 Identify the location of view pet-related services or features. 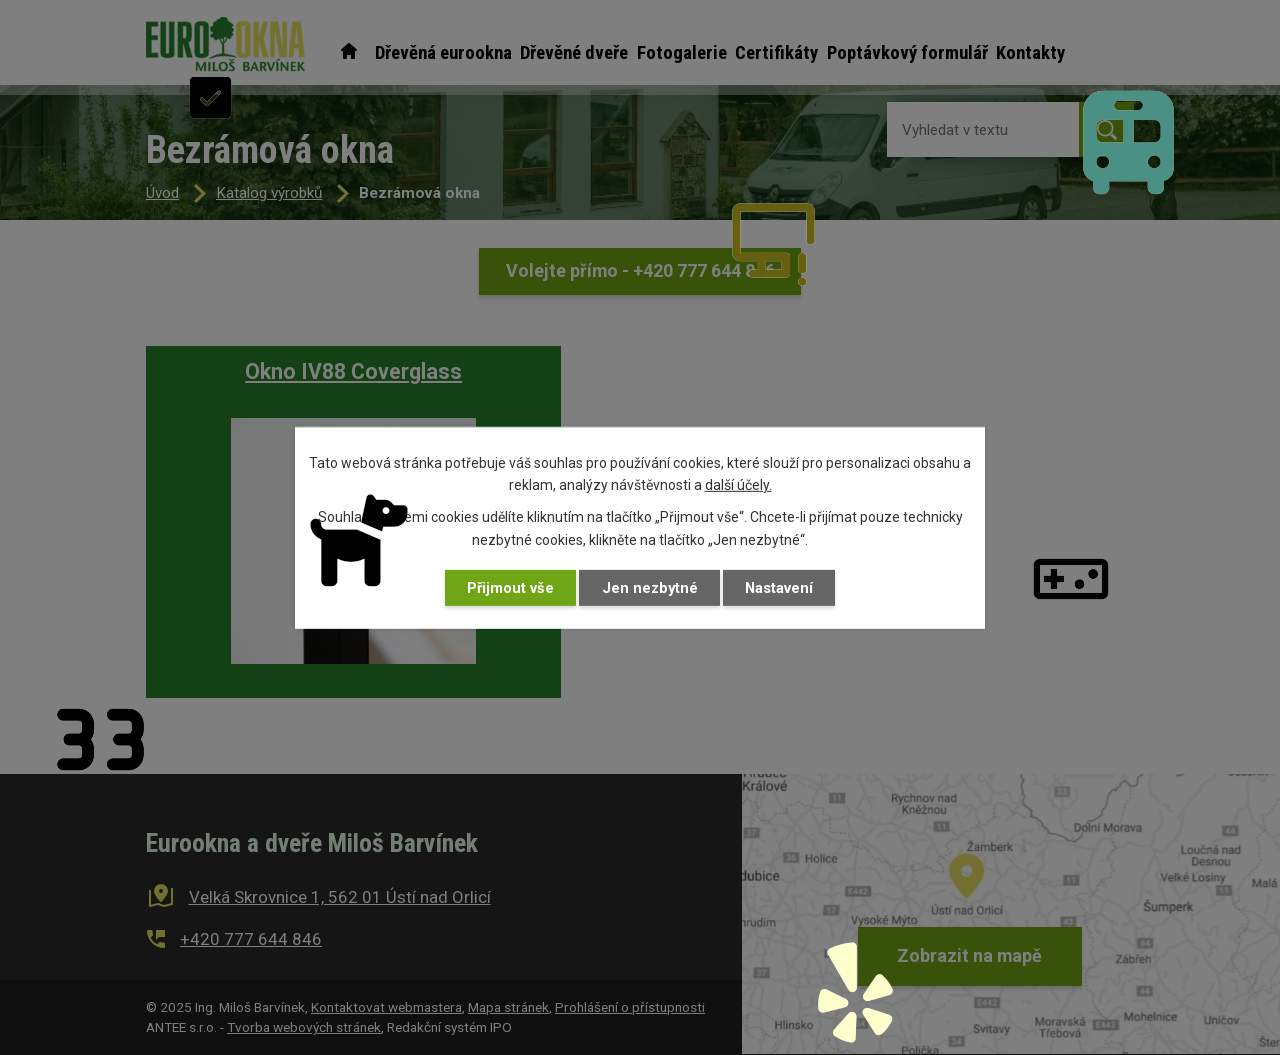
(359, 543).